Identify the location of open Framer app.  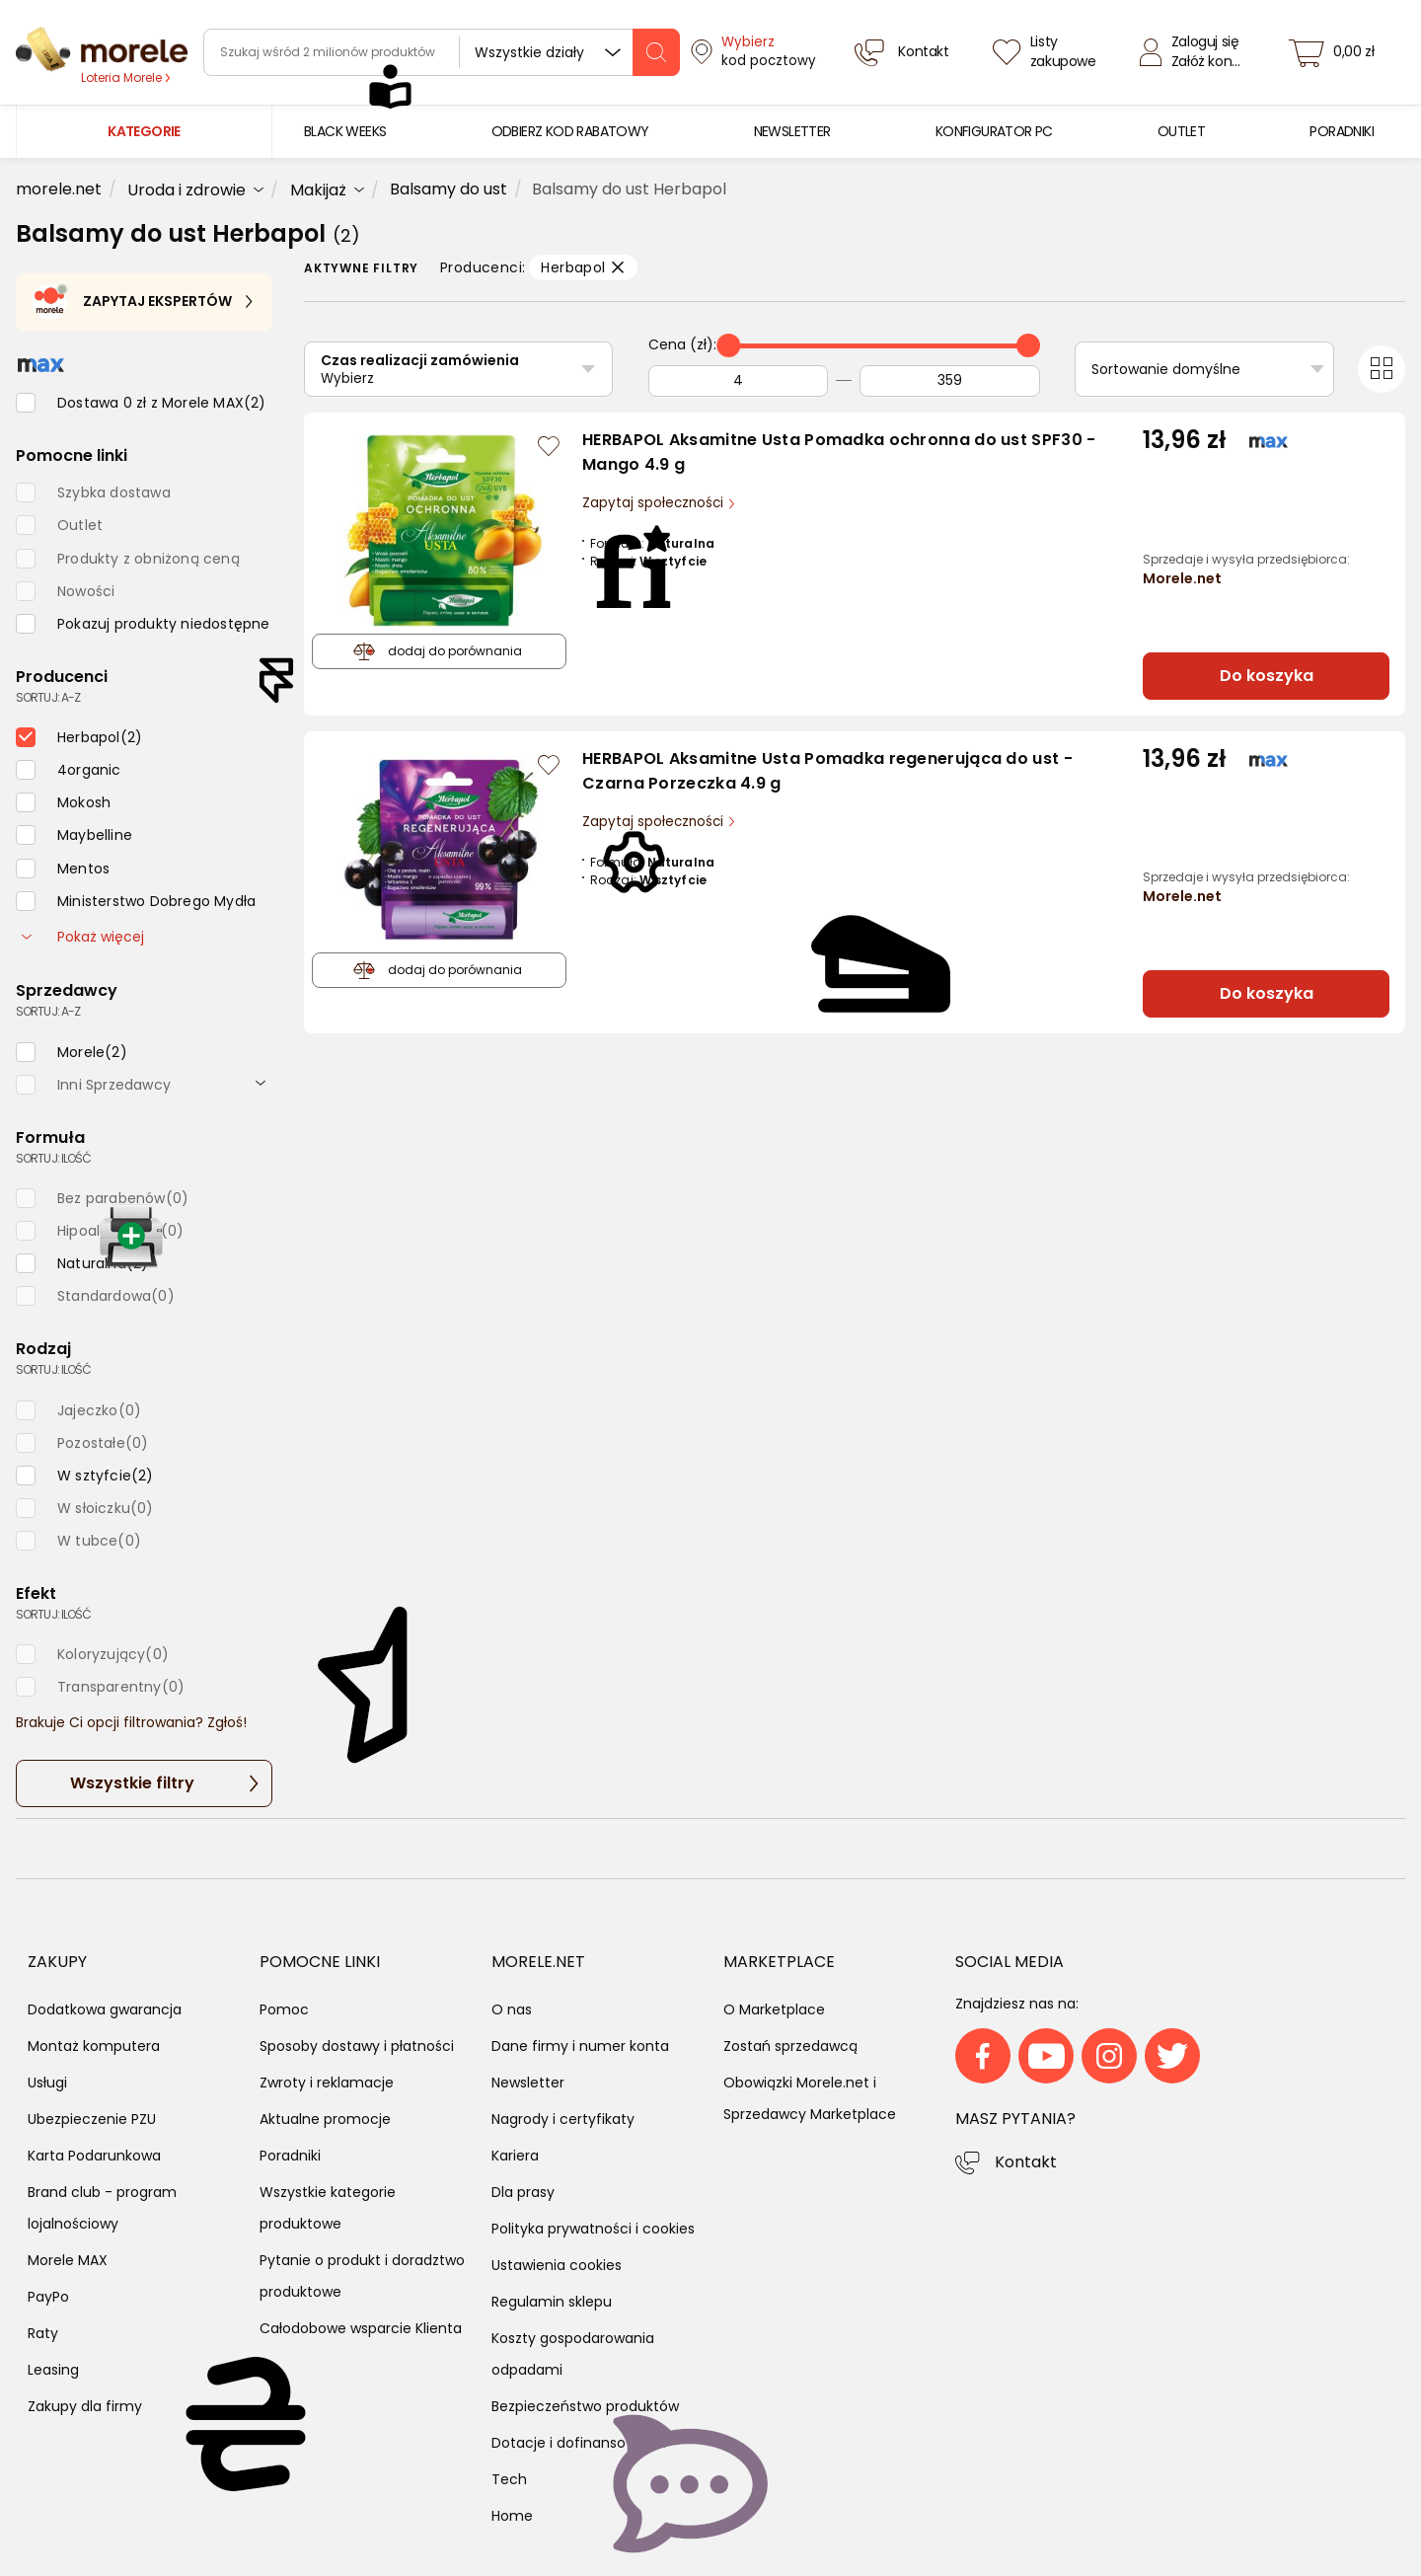
(276, 678).